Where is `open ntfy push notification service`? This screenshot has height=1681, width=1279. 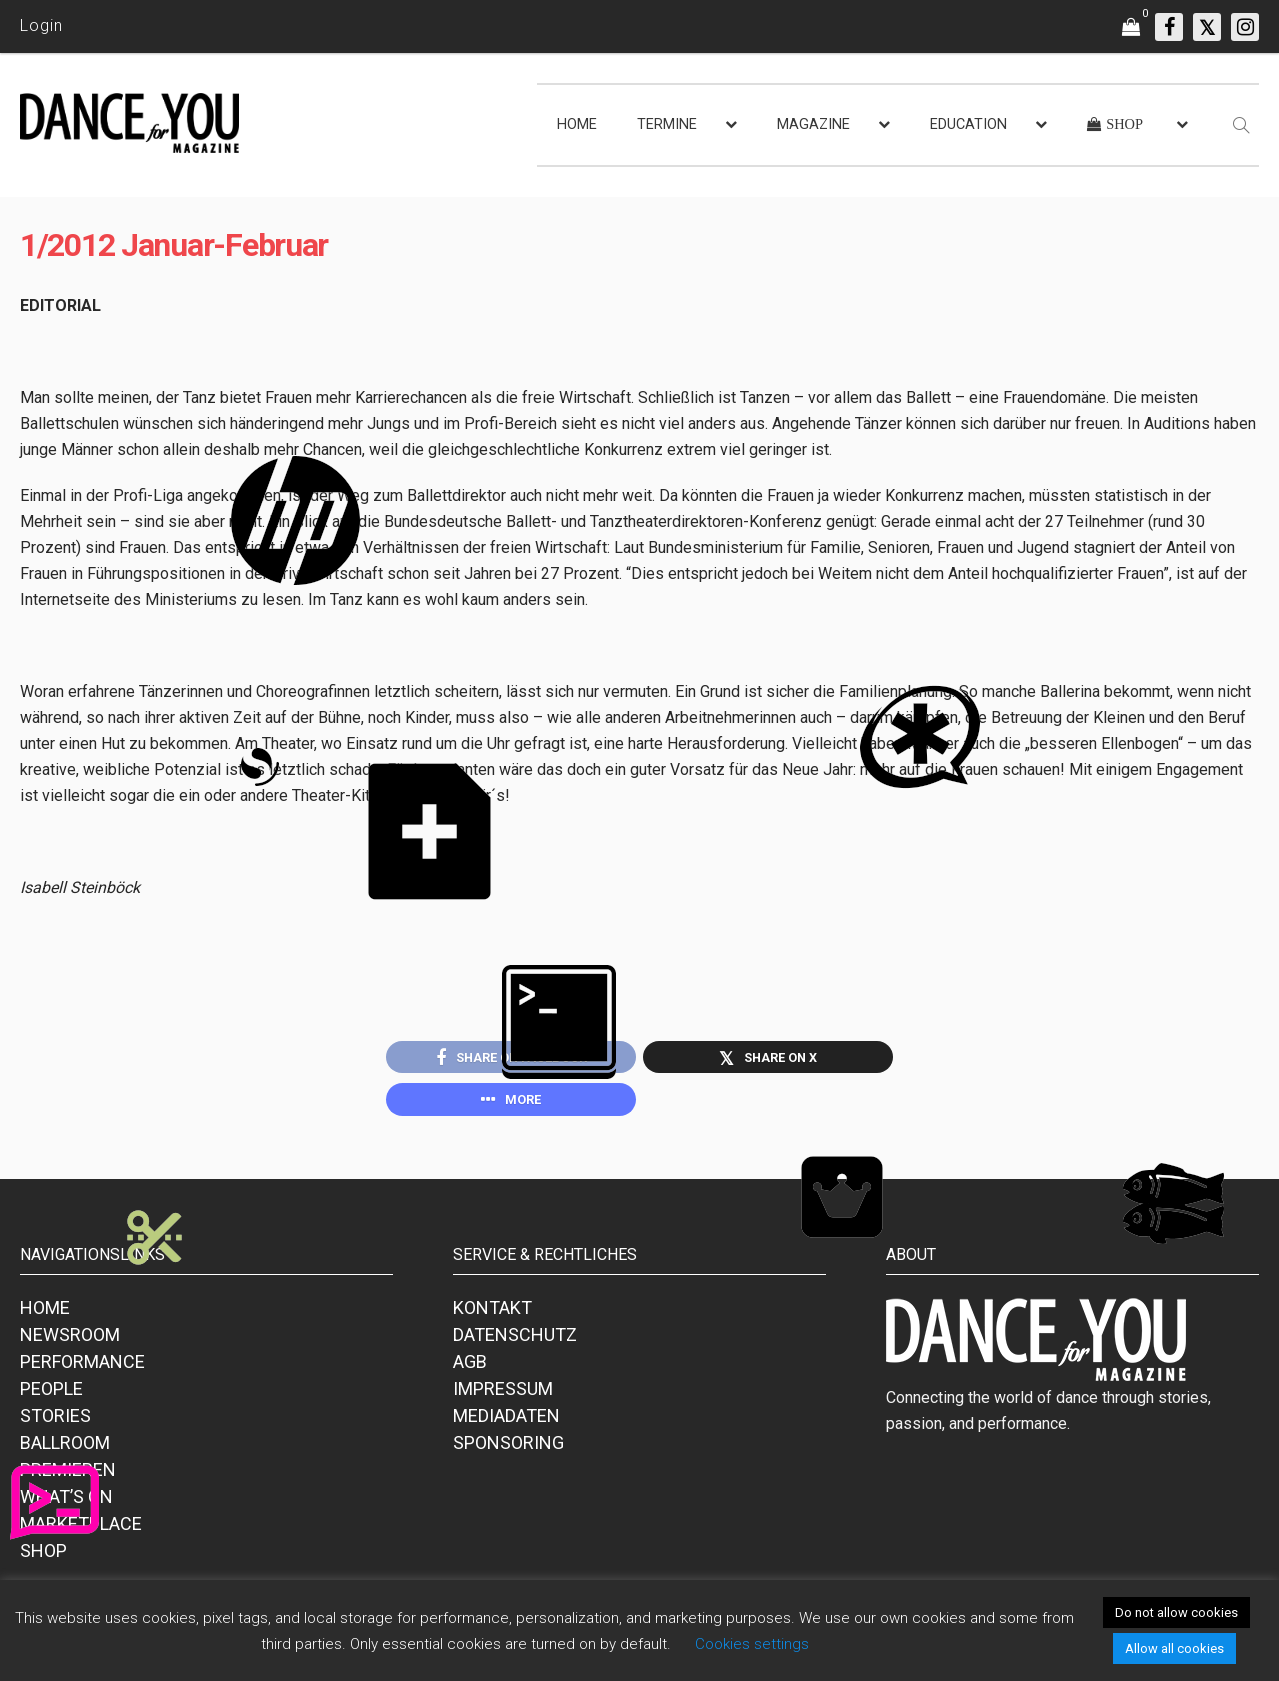
open ntfy push notification service is located at coordinates (54, 1502).